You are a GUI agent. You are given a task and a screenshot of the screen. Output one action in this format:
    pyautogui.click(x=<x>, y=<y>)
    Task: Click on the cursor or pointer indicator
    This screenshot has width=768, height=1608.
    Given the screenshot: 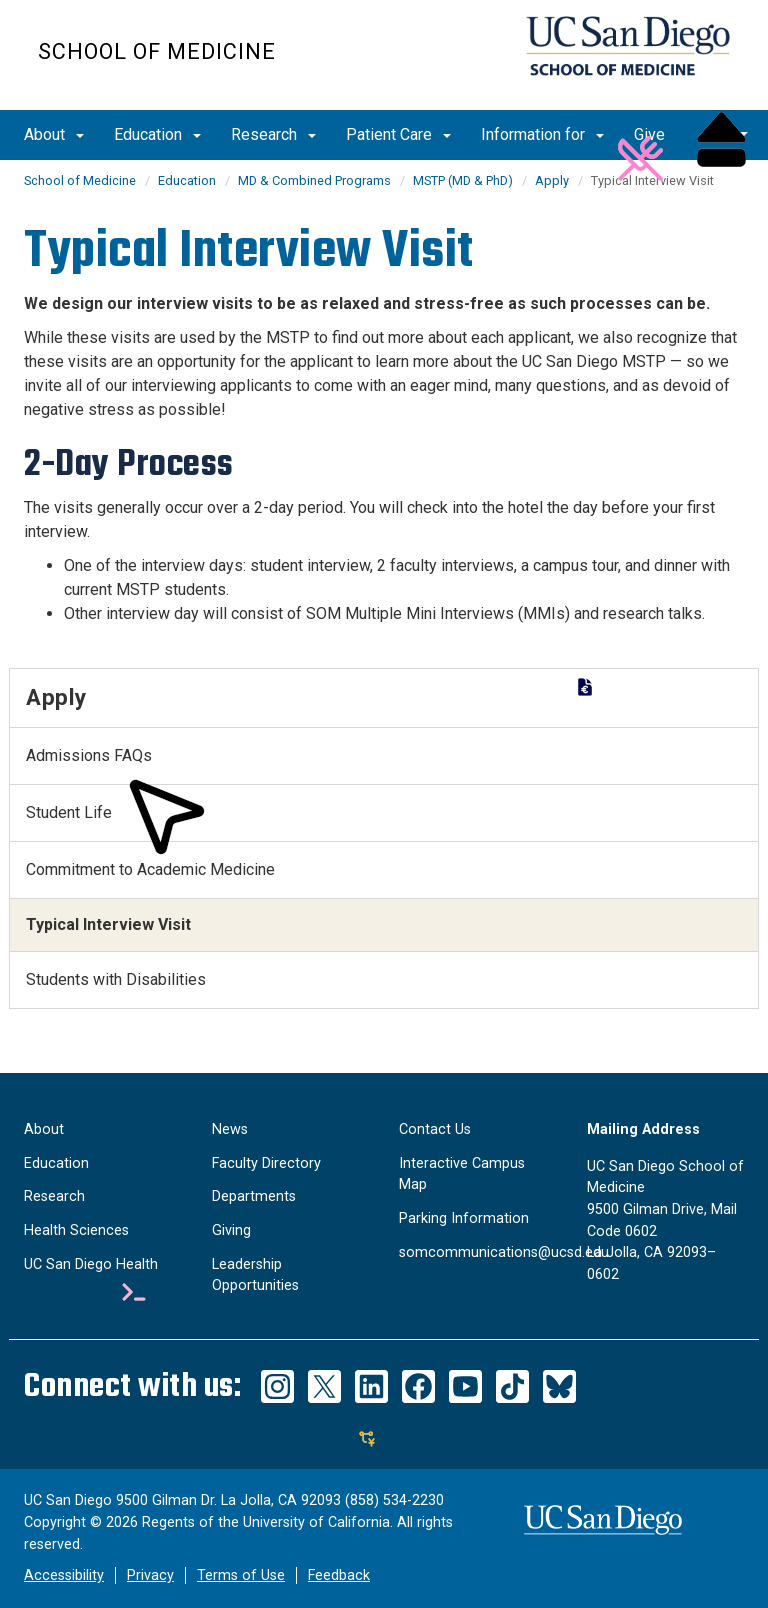 What is the action you would take?
    pyautogui.click(x=165, y=815)
    